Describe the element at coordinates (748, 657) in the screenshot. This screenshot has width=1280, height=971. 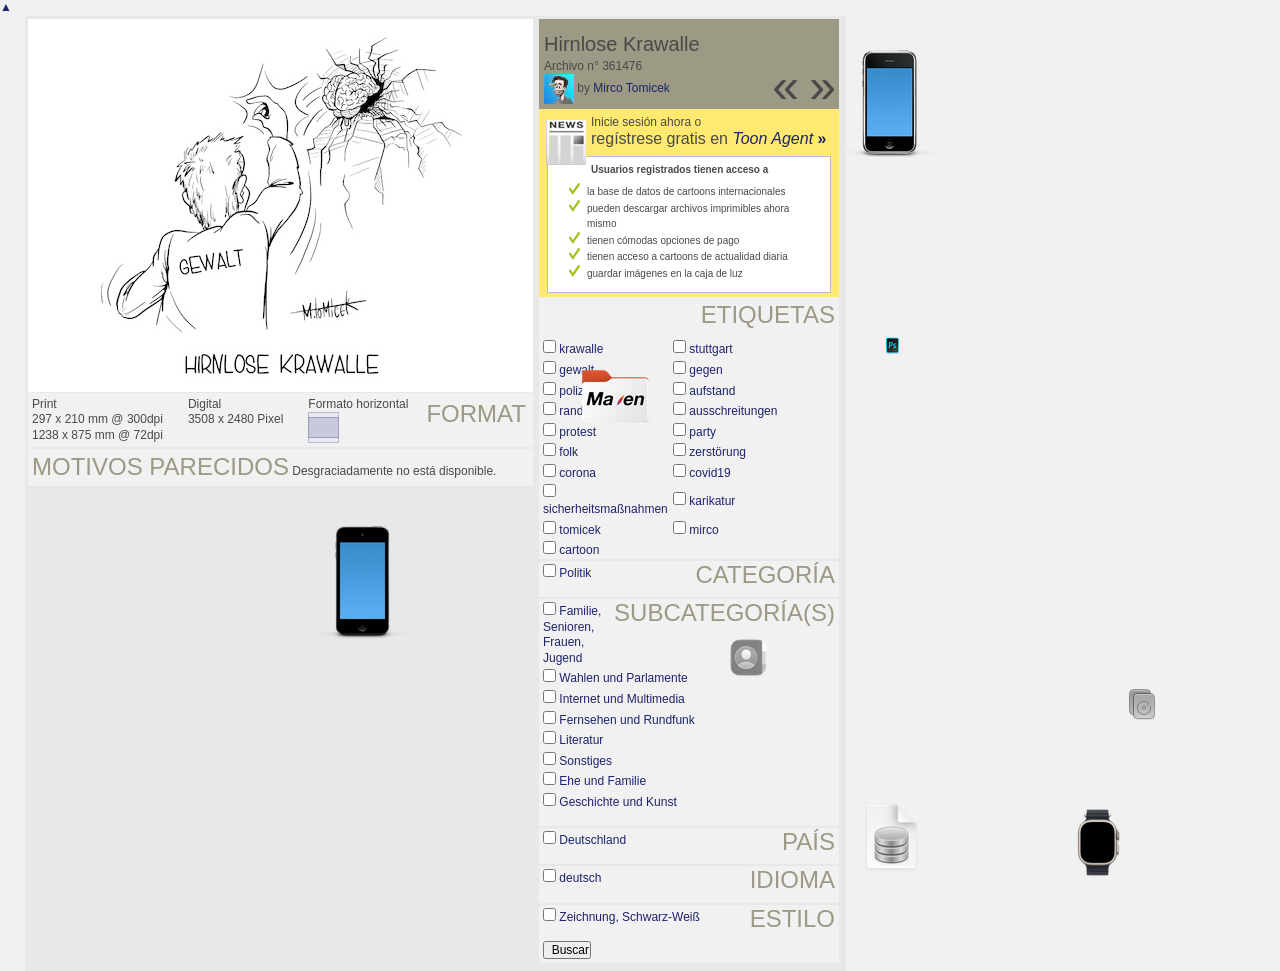
I see `open contacts app` at that location.